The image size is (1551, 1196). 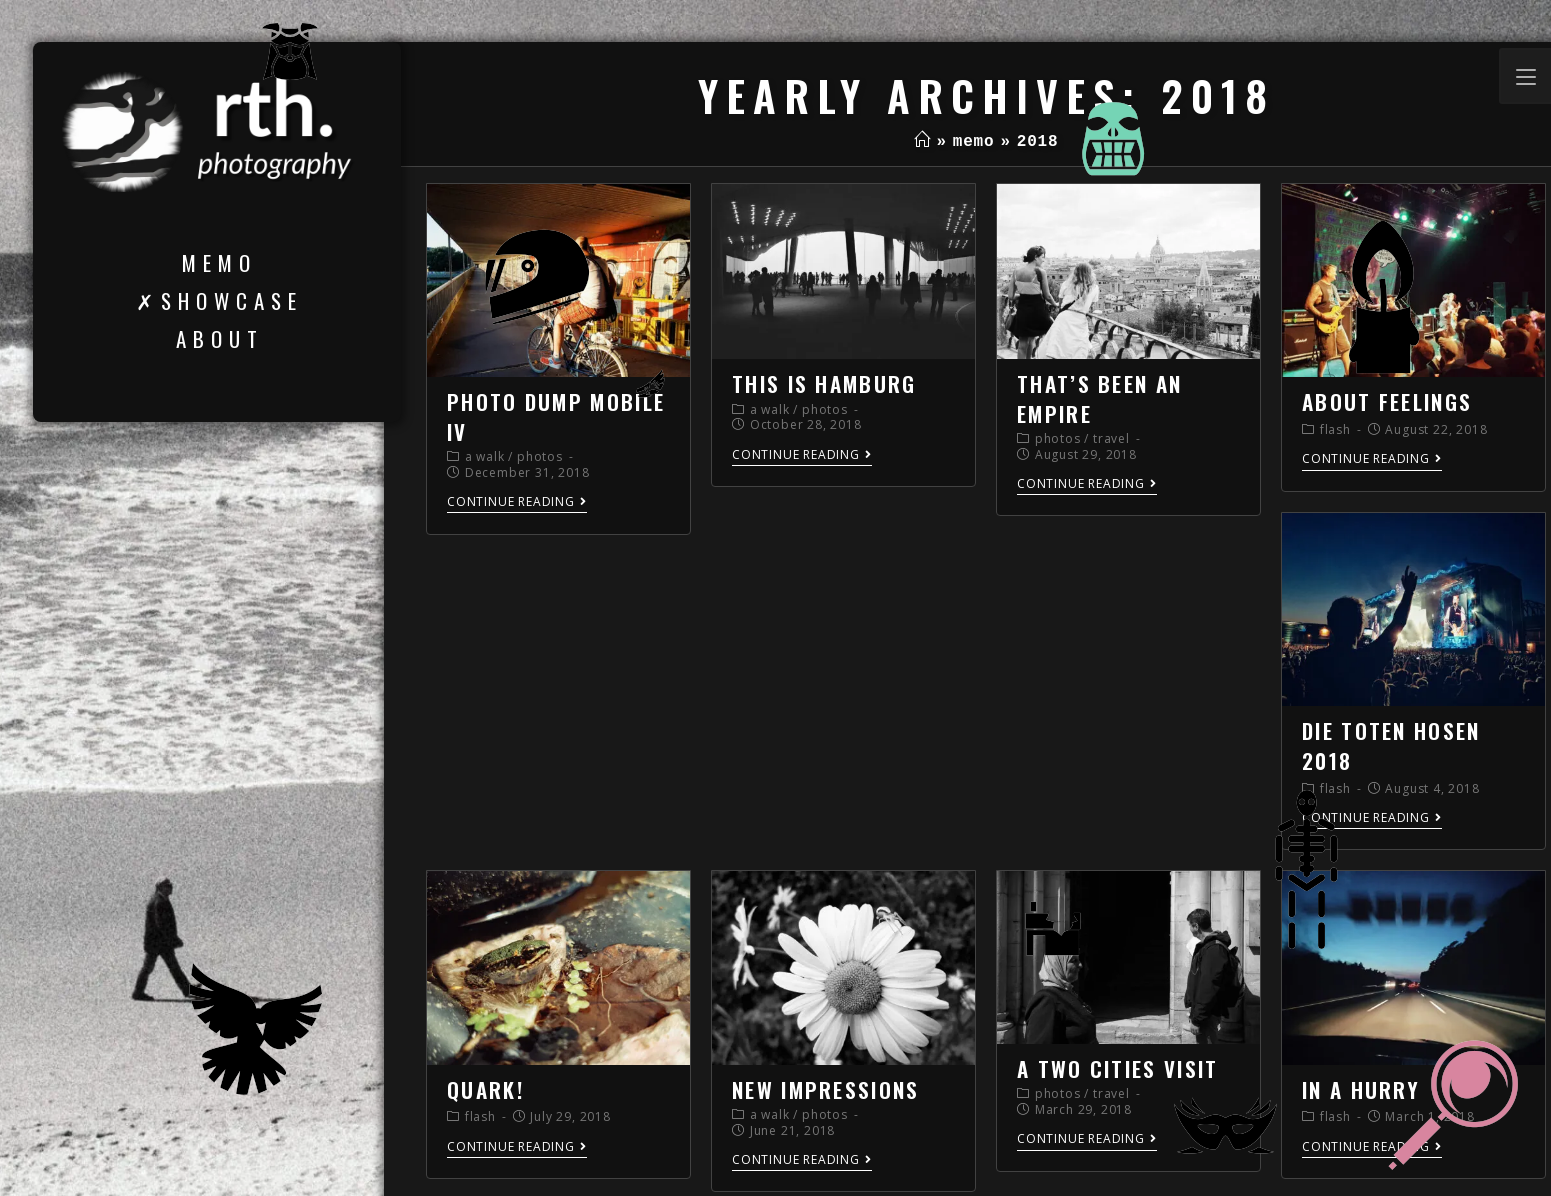 I want to click on toggle ambient or night mode lighting, so click(x=1382, y=297).